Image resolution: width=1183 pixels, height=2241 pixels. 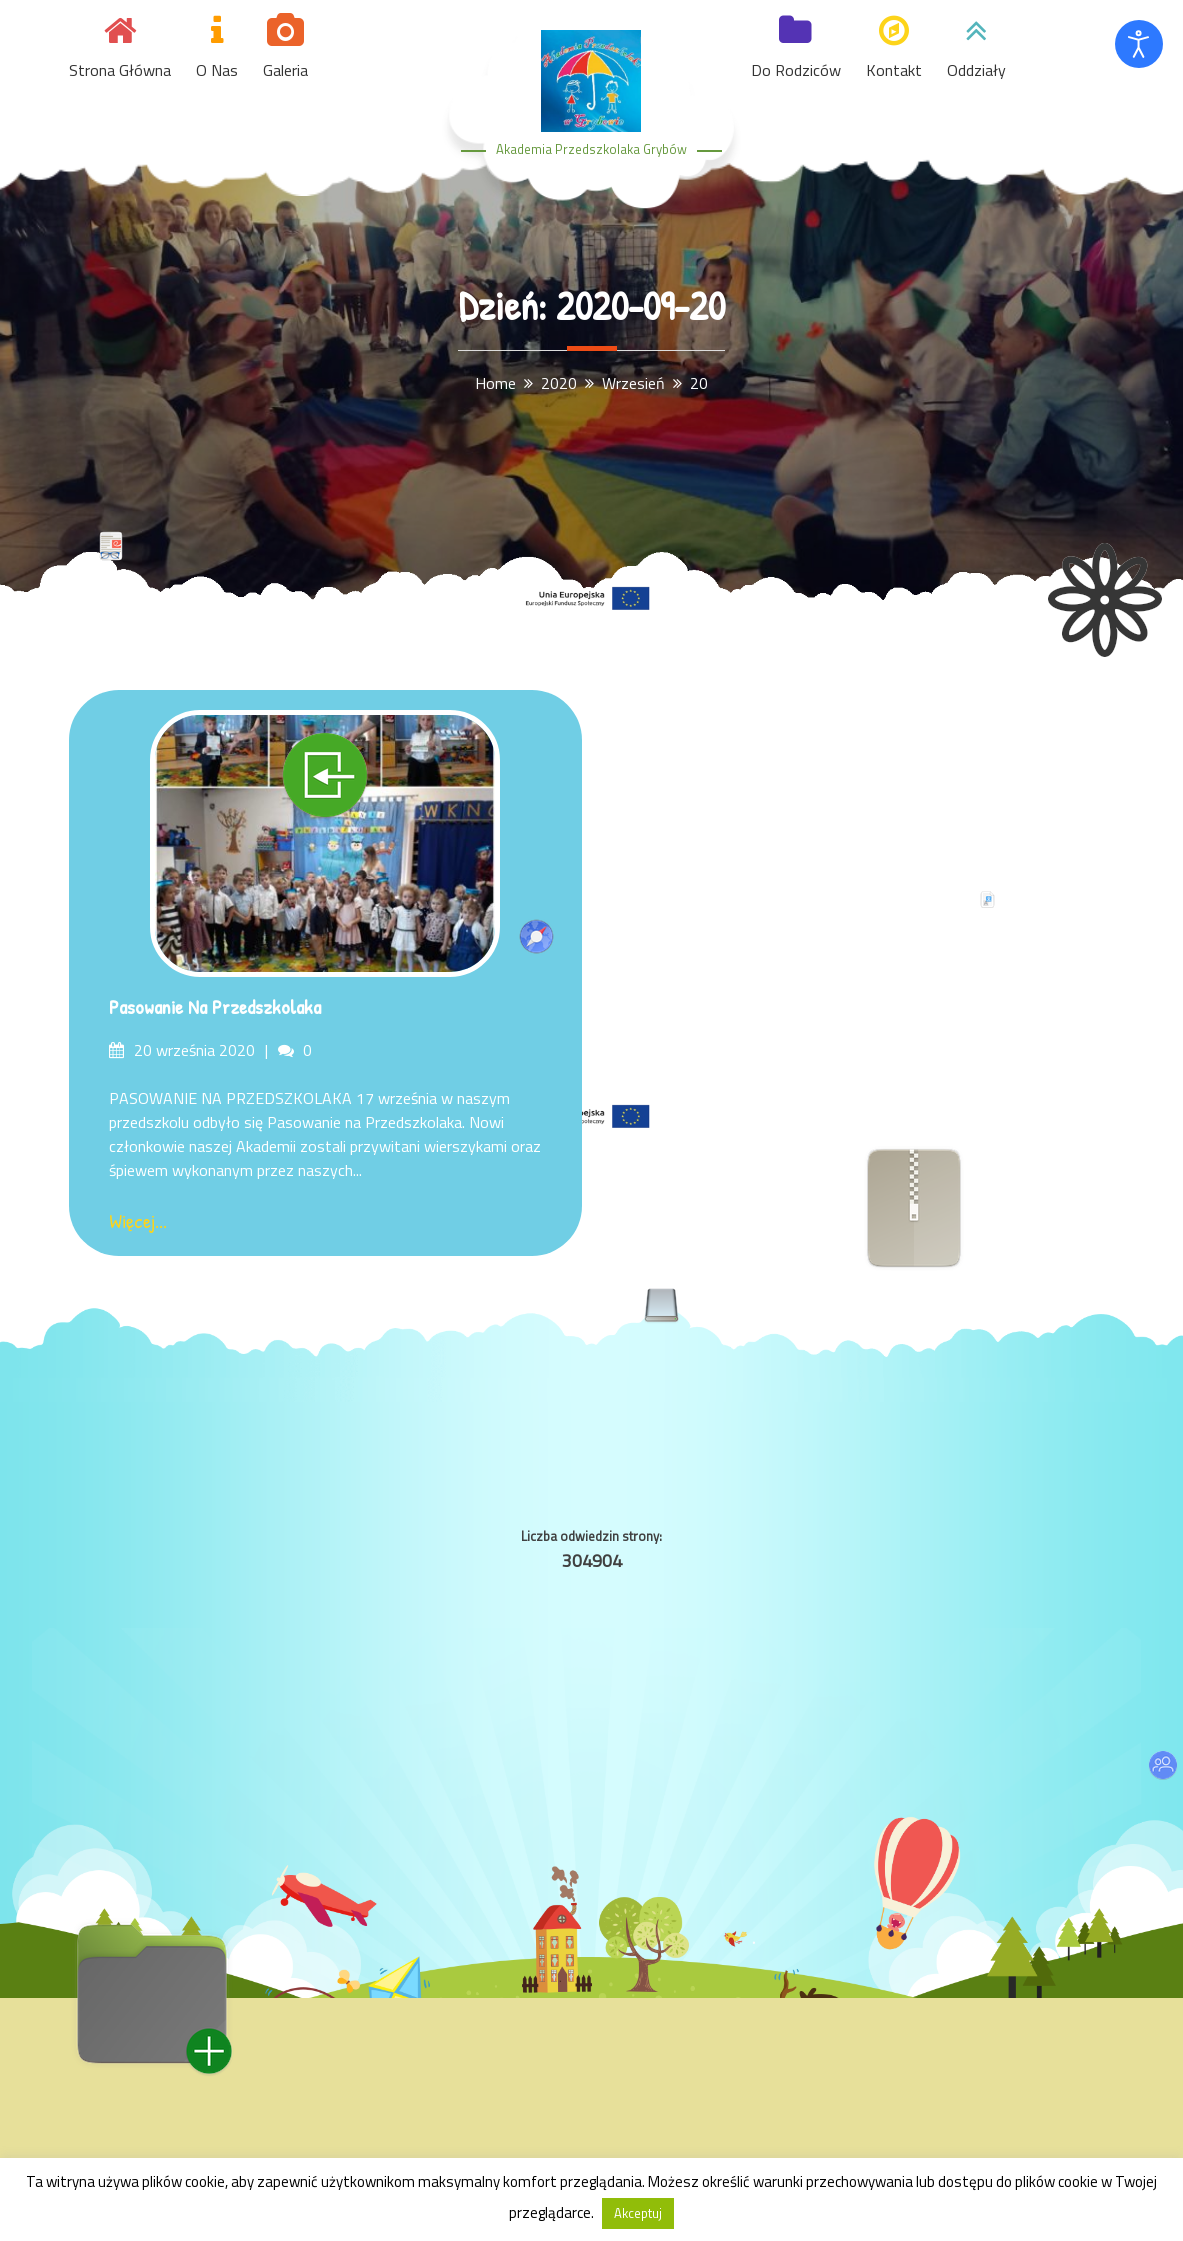 I want to click on open atril document viewer, so click(x=111, y=546).